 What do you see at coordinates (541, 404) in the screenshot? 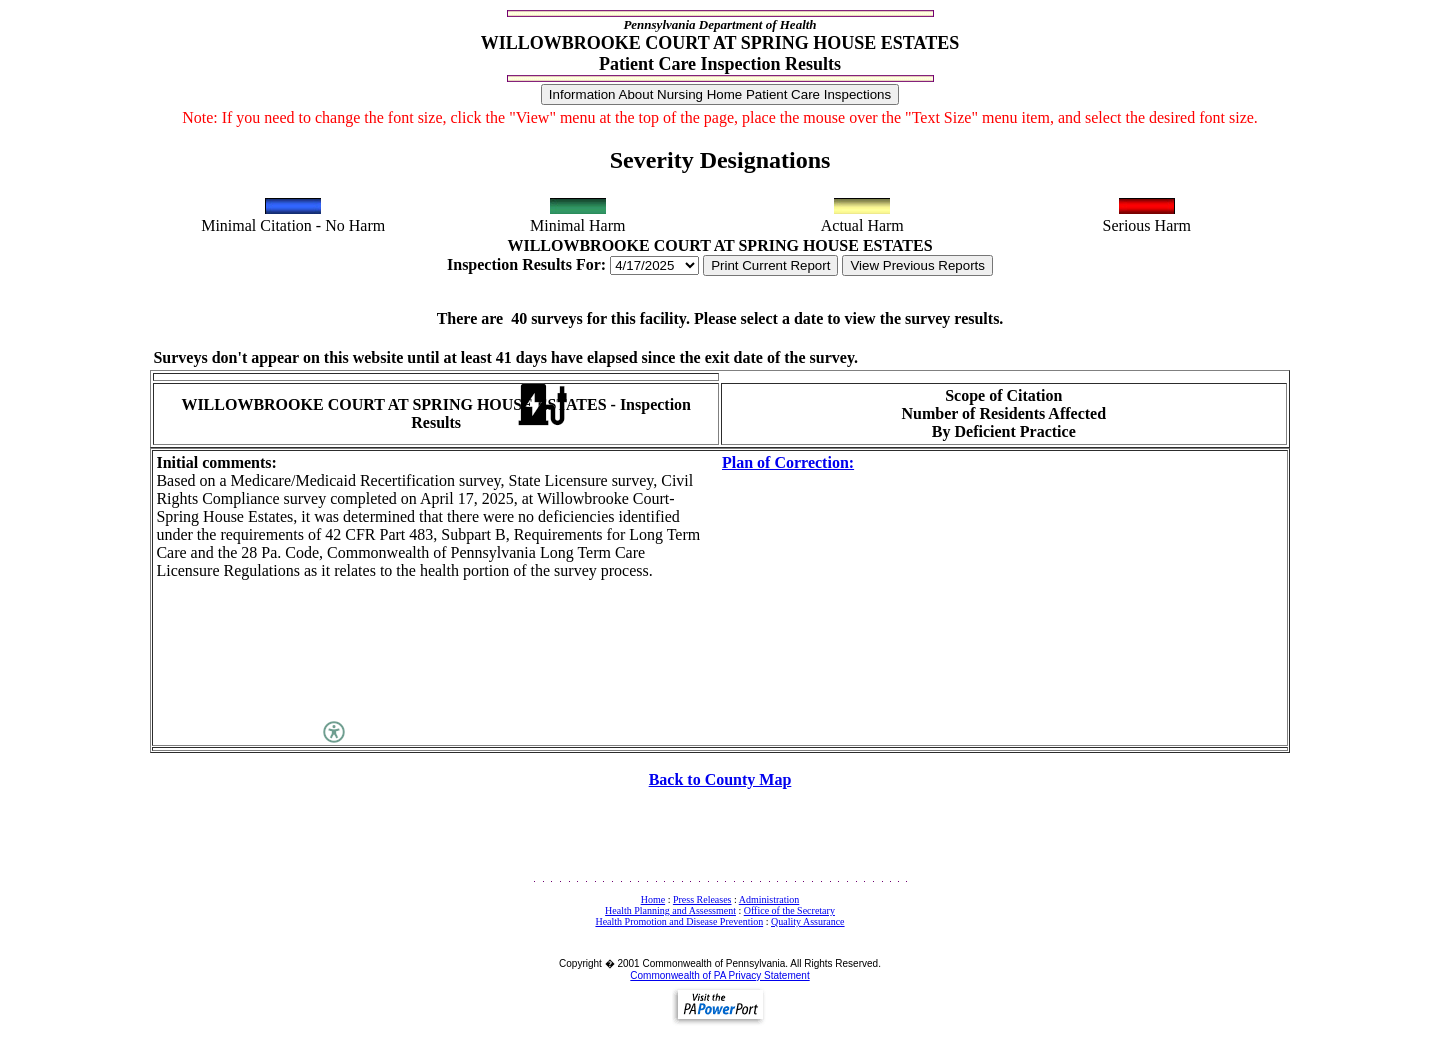
I see `find nearby electric vehicle charging stations` at bounding box center [541, 404].